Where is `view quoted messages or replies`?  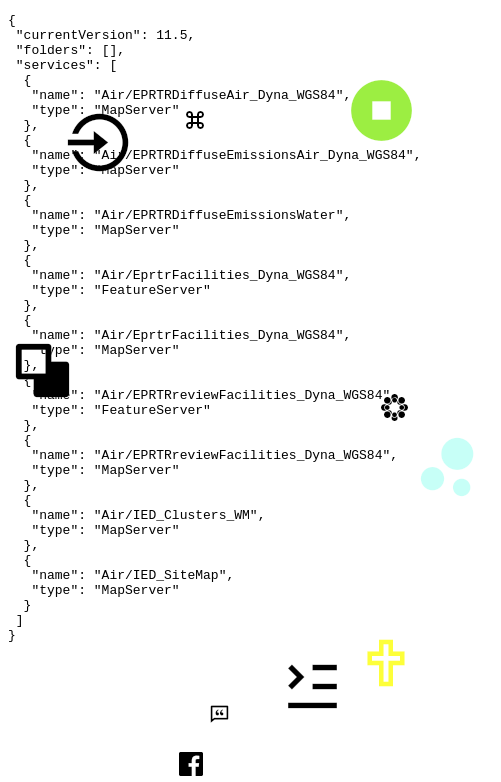 view quoted messages or replies is located at coordinates (219, 713).